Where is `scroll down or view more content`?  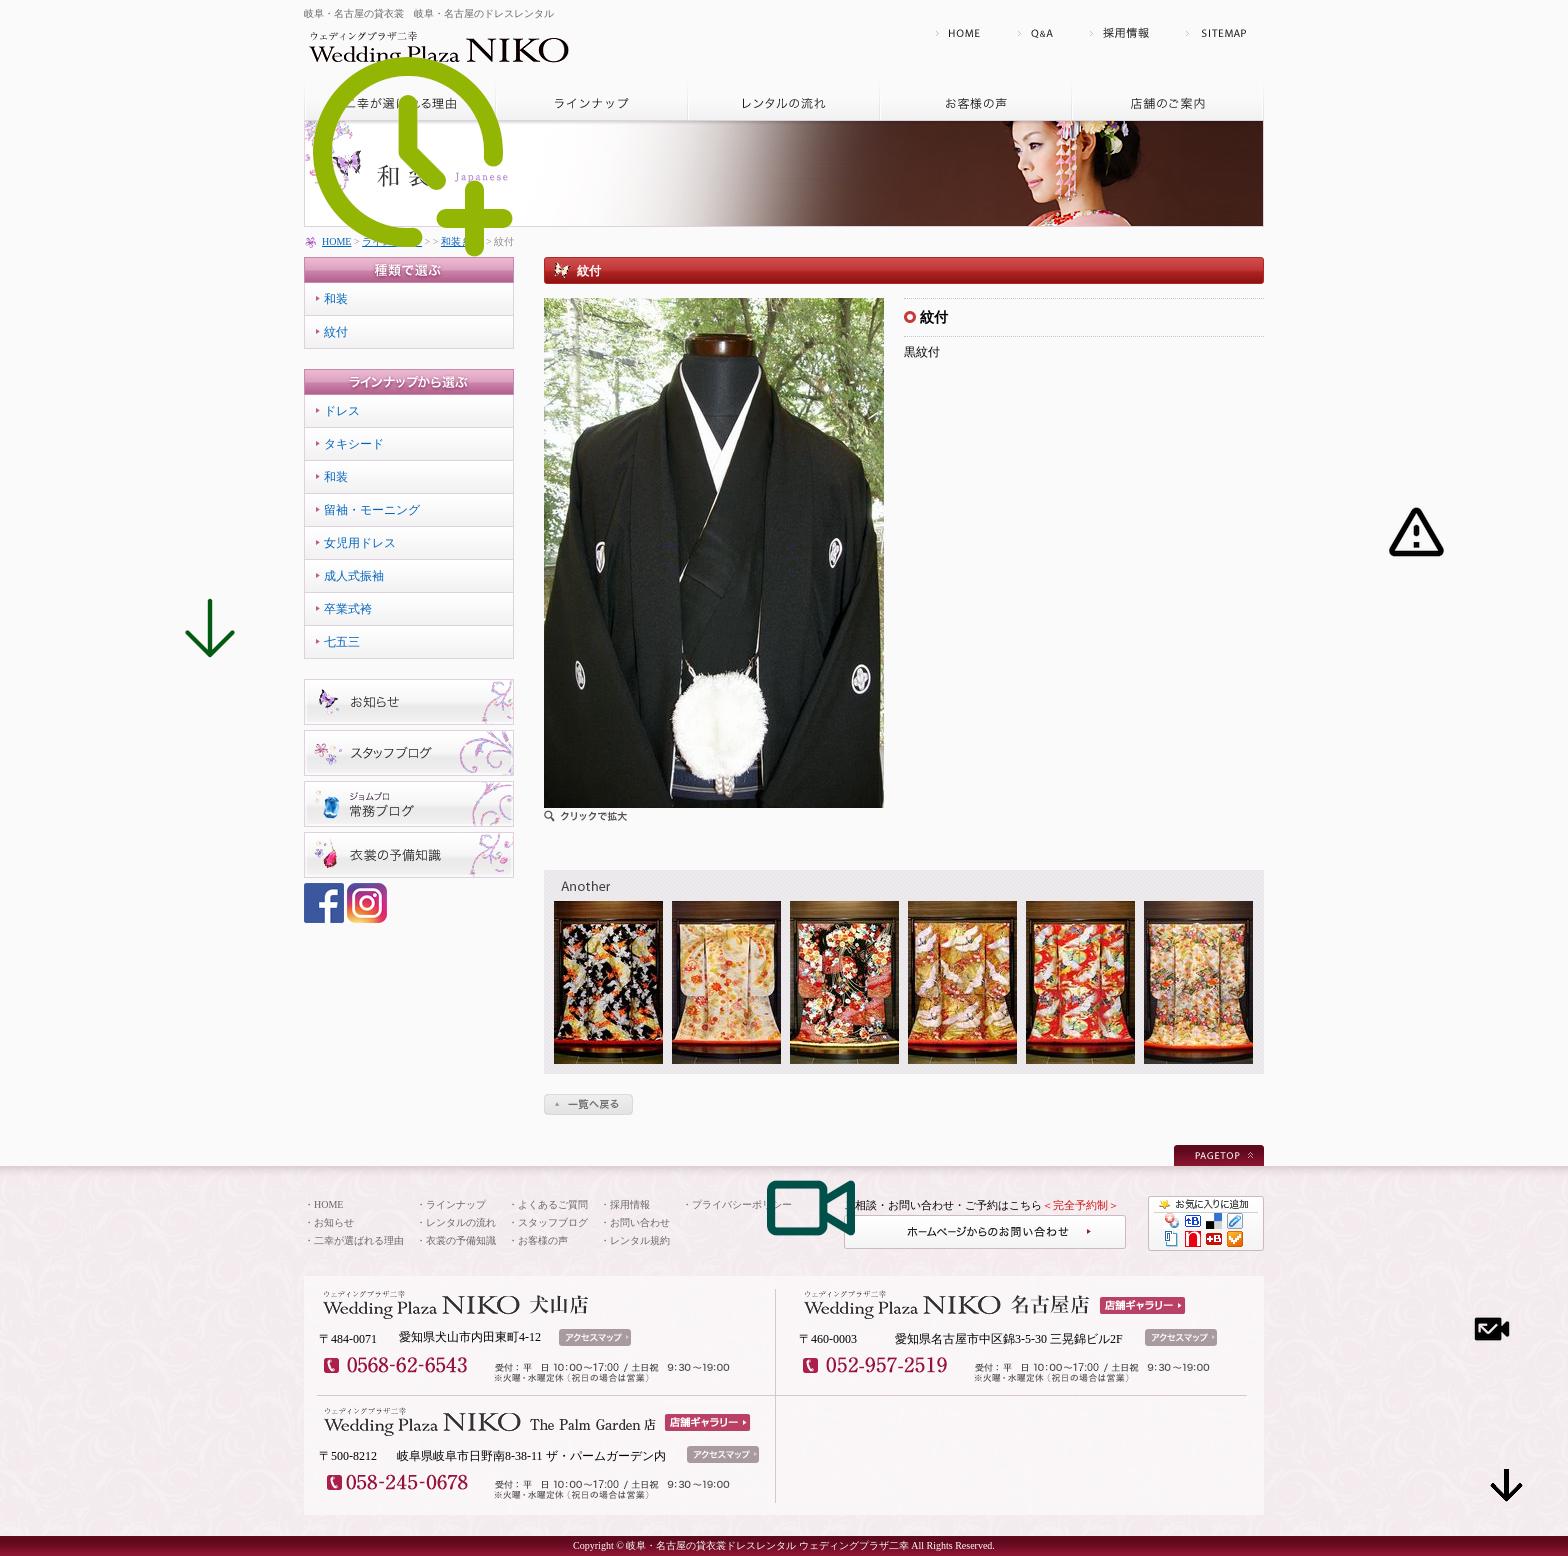
scroll down or view more content is located at coordinates (1506, 1485).